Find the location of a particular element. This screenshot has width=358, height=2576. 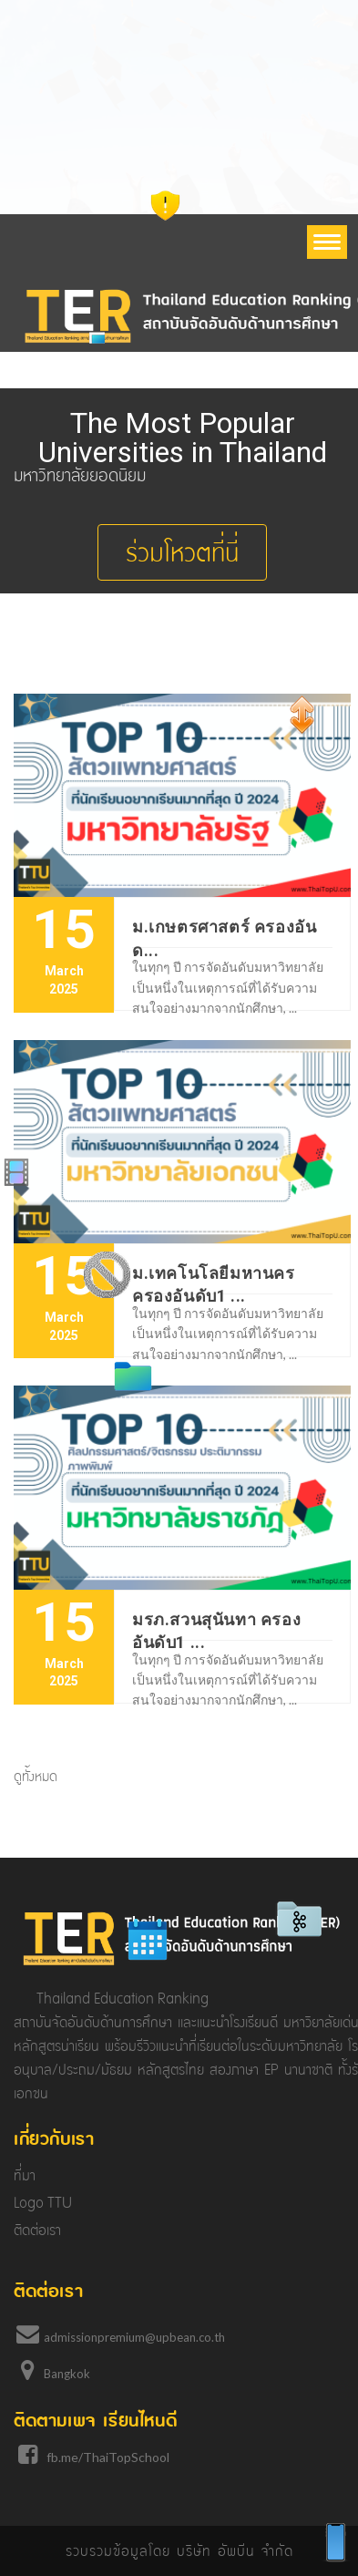

open the color gradient settings folder is located at coordinates (133, 1377).